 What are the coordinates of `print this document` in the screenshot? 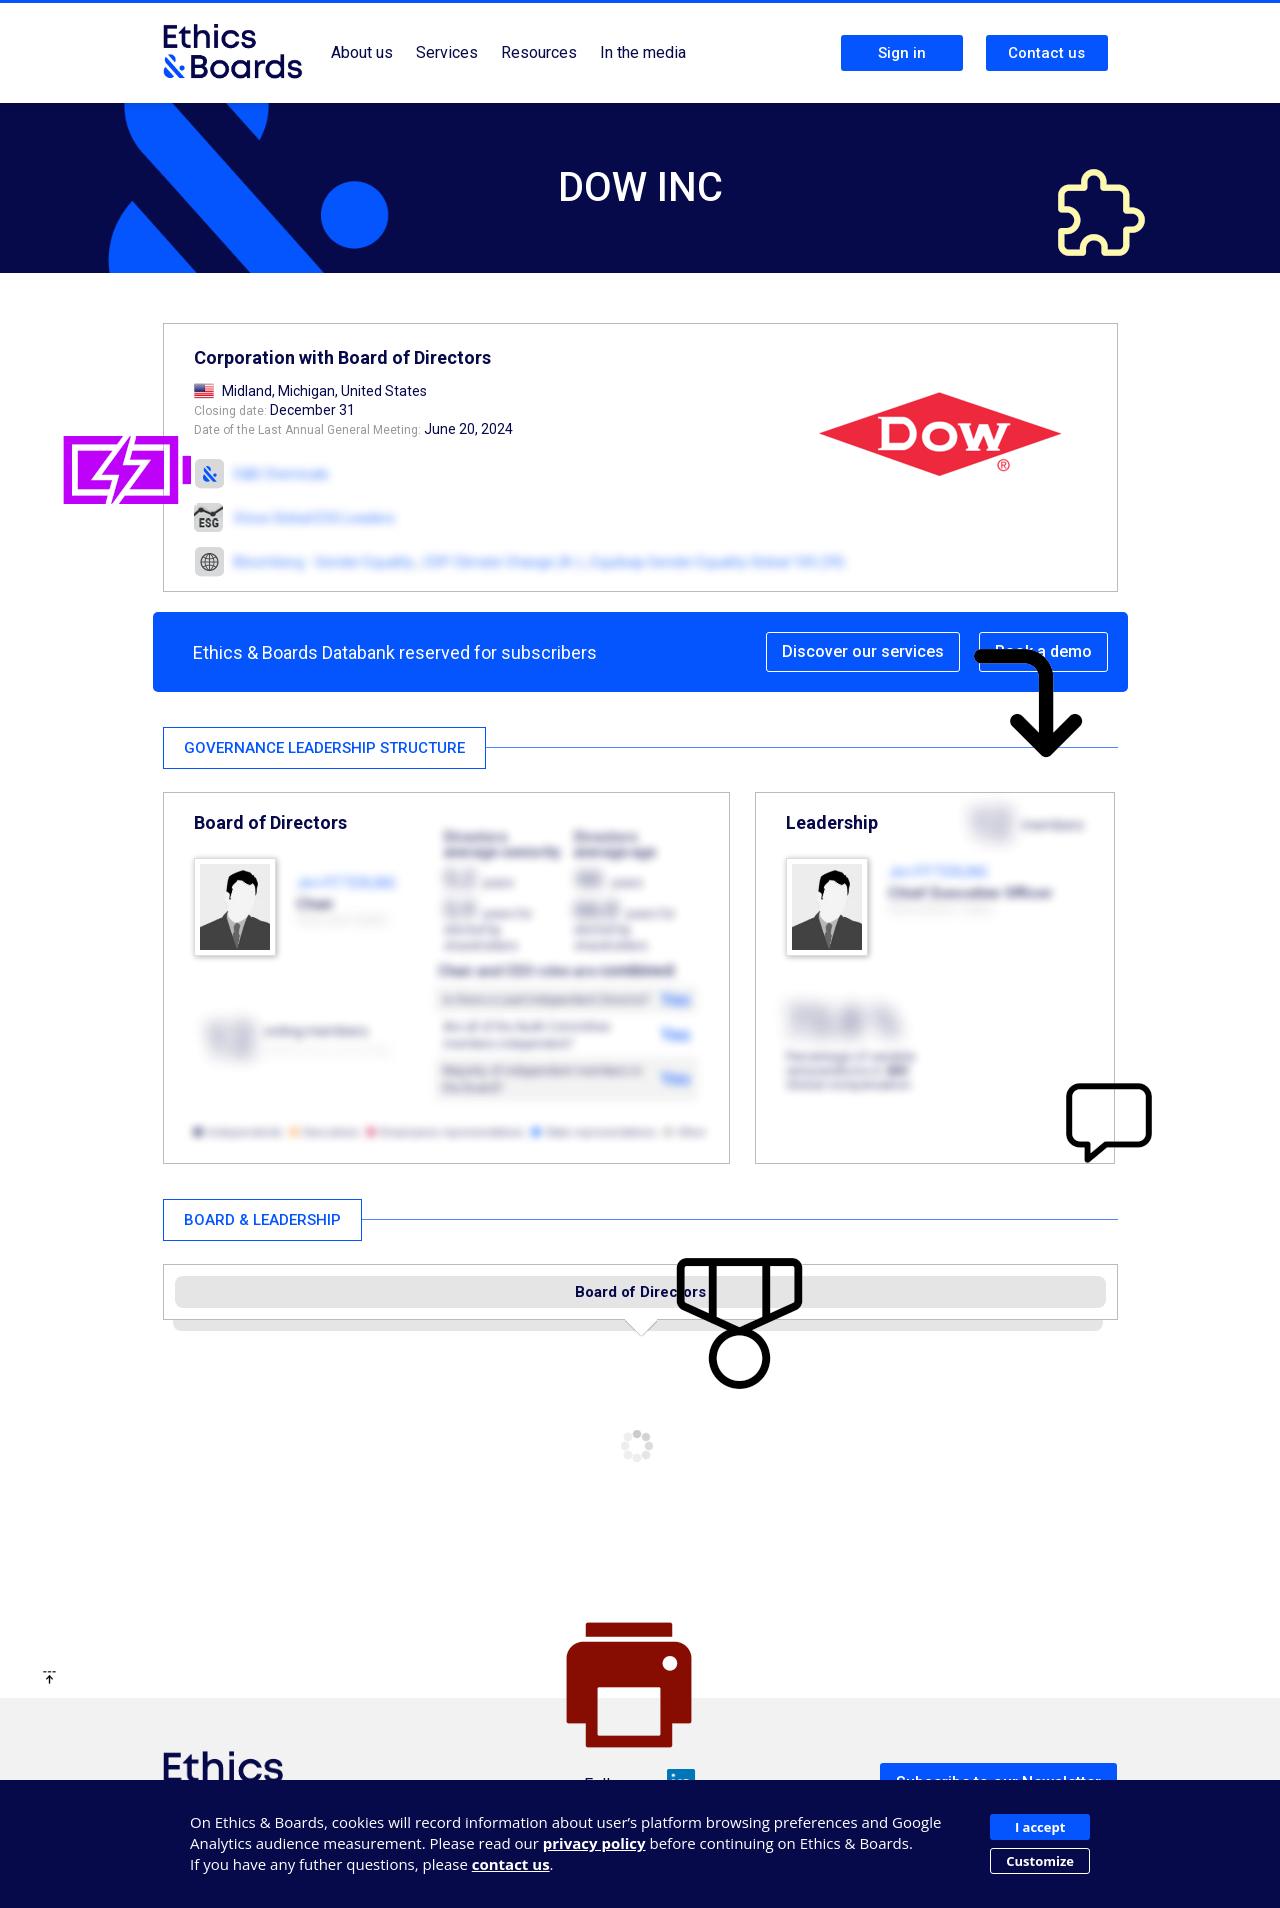 It's located at (629, 1685).